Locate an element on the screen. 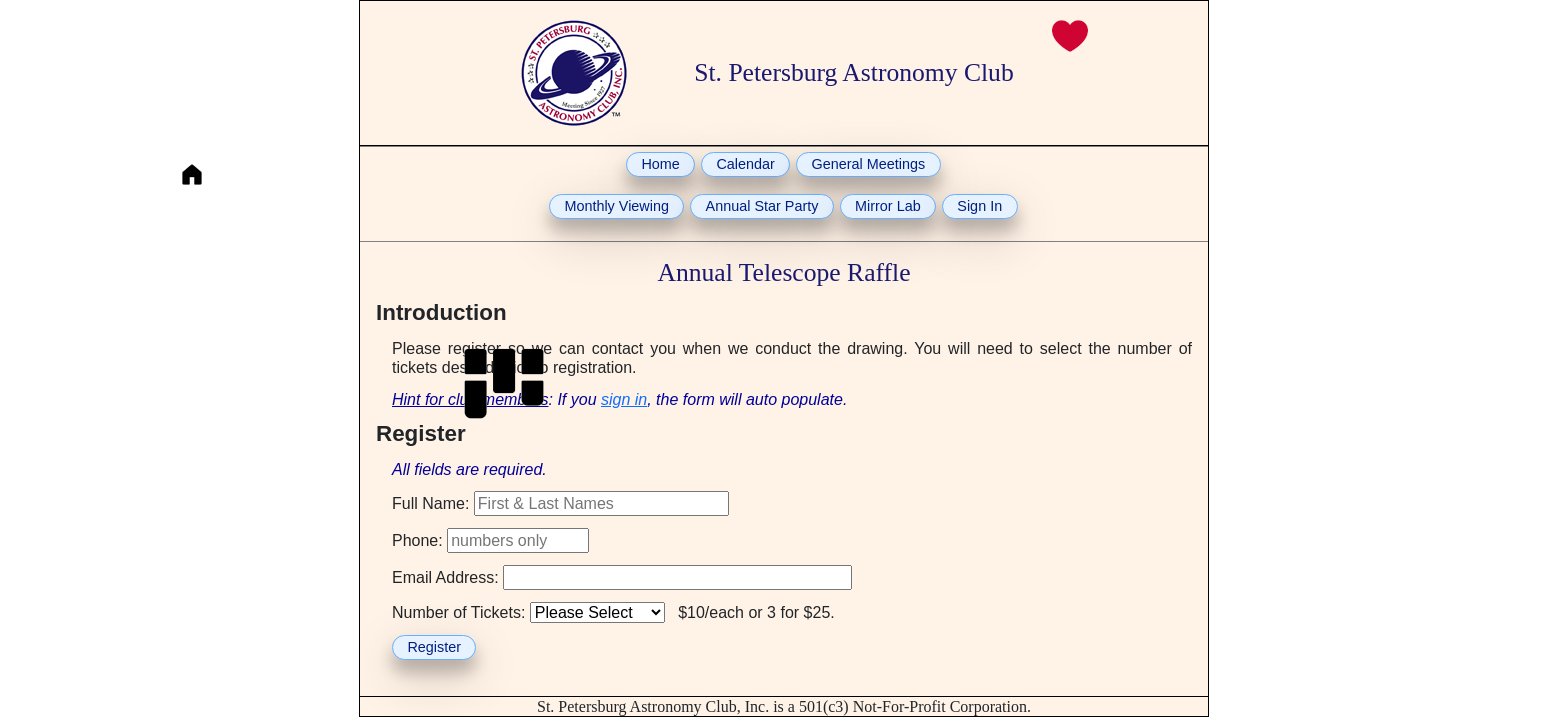 The width and height of the screenshot is (1568, 720). open kanban board view is located at coordinates (502, 380).